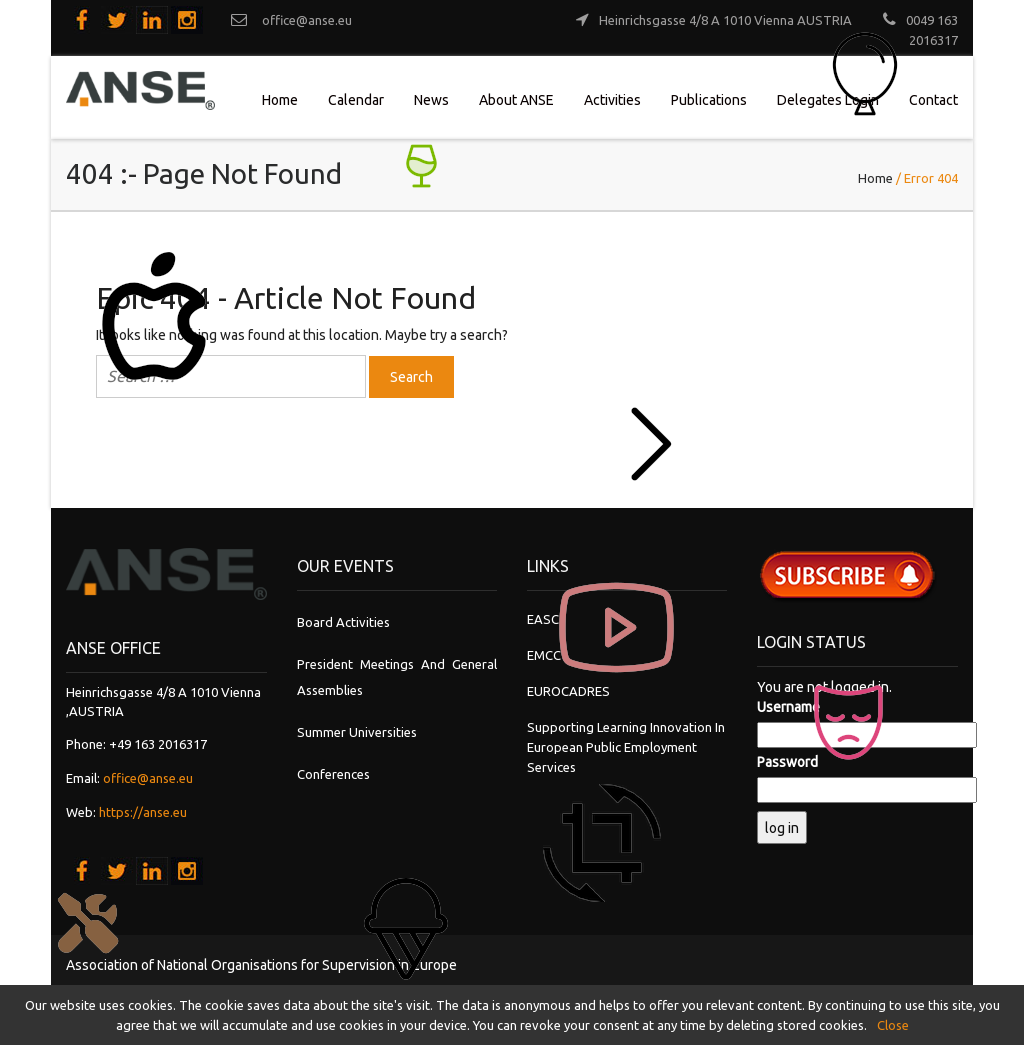 The width and height of the screenshot is (1024, 1045). Describe the element at coordinates (157, 319) in the screenshot. I see `apple brand or product identifier` at that location.